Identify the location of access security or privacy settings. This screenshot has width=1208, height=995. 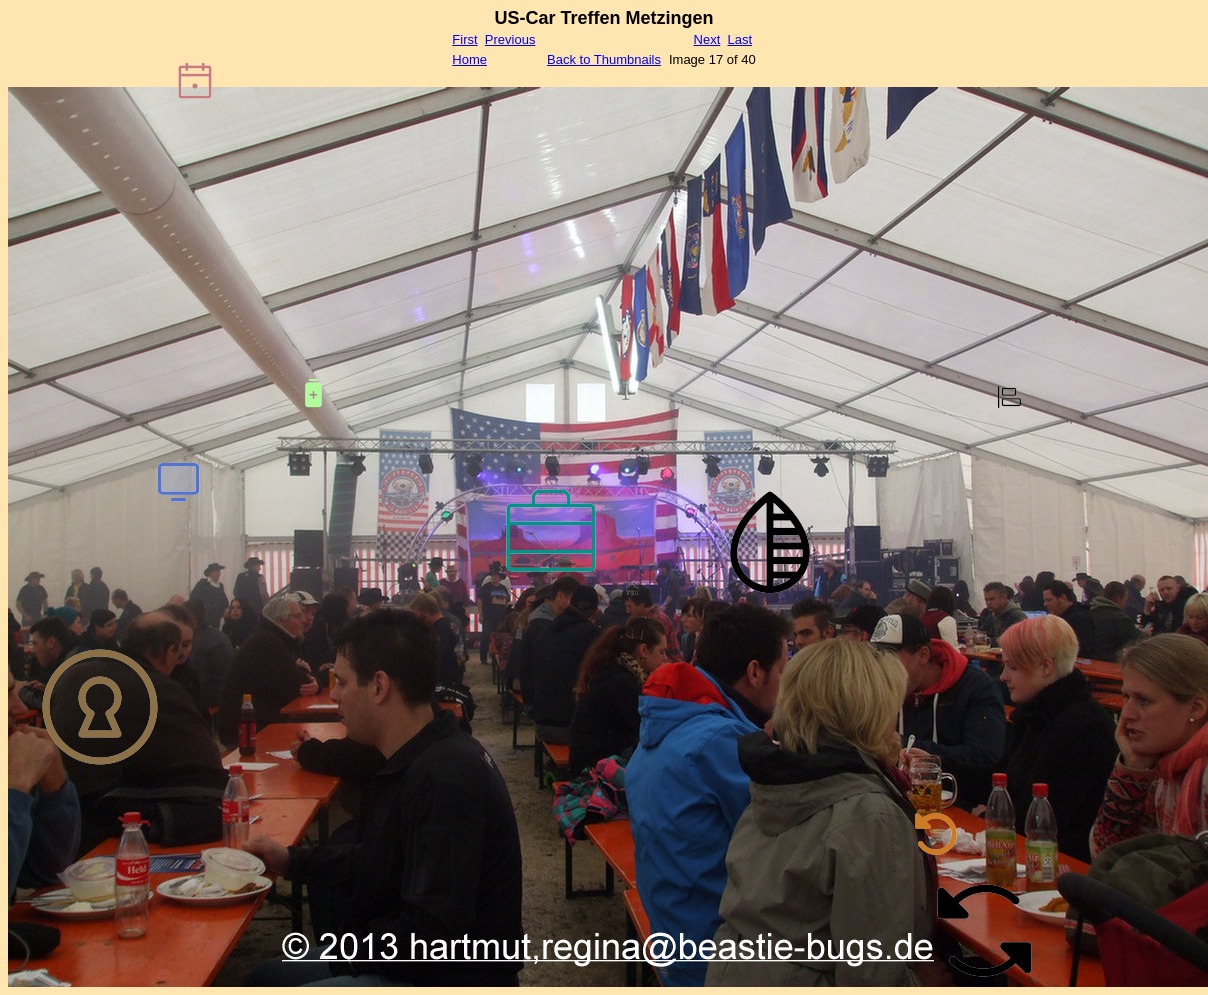
(100, 707).